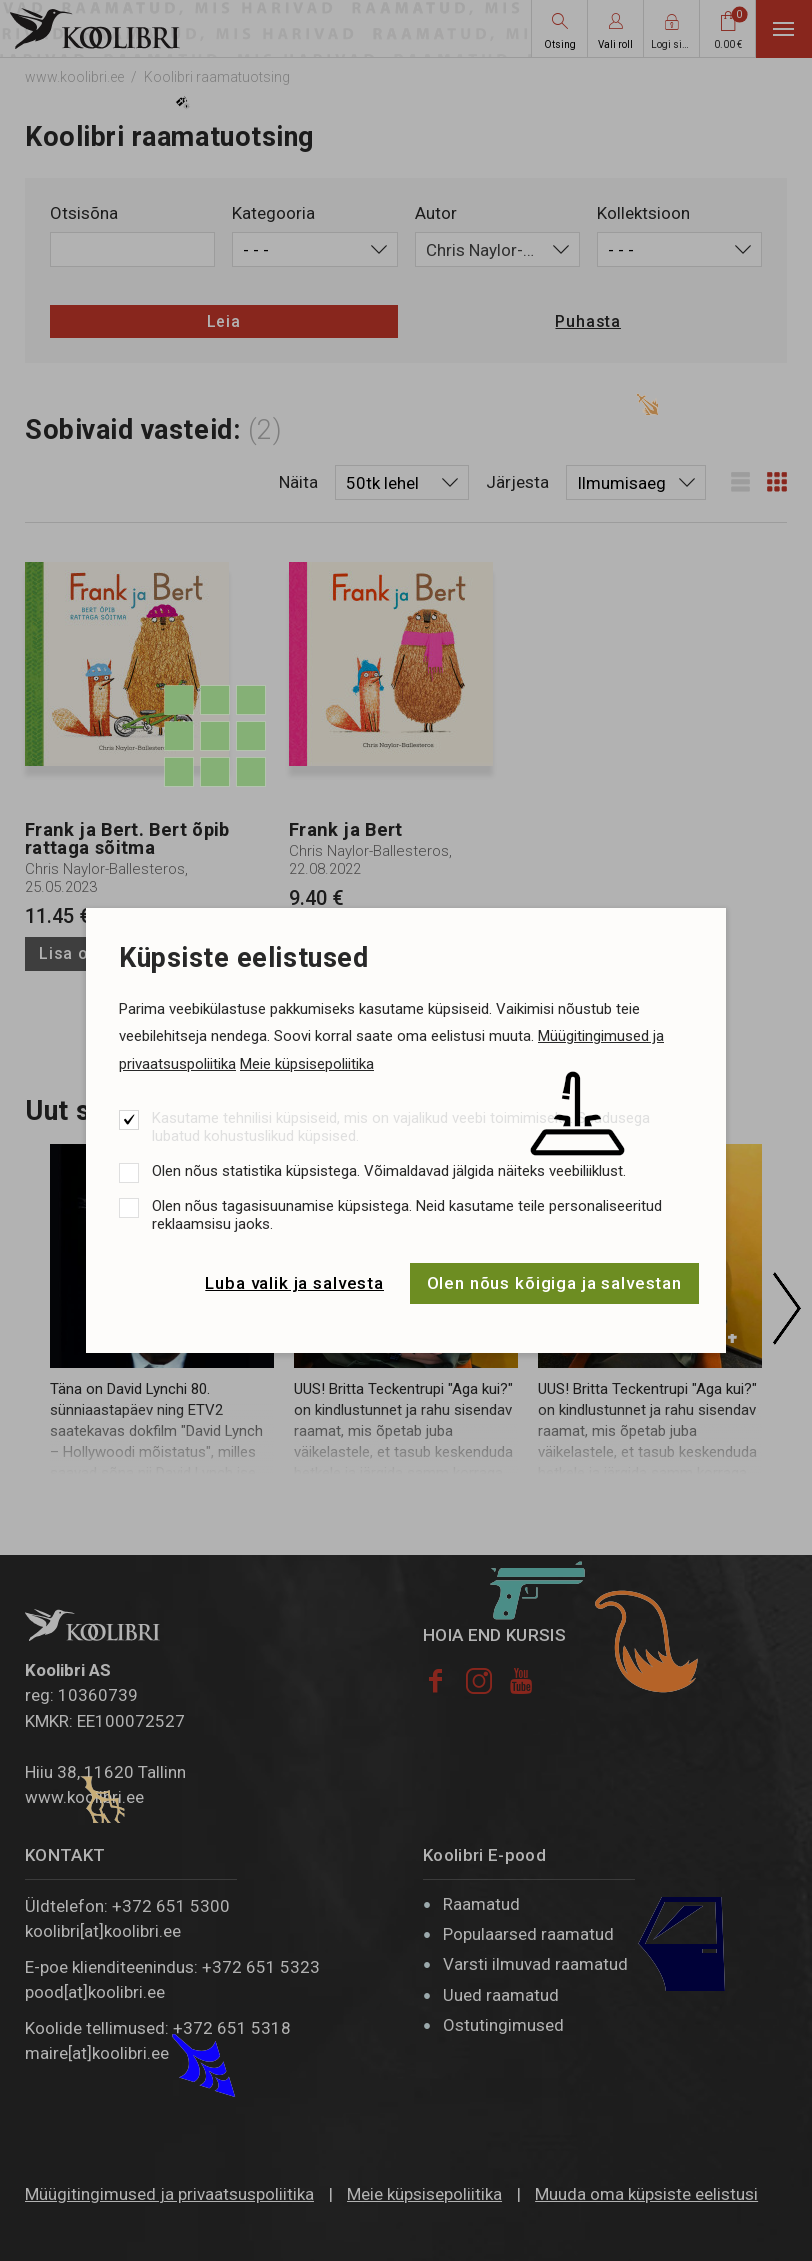 Image resolution: width=812 pixels, height=2261 pixels. What do you see at coordinates (204, 2066) in the screenshot?
I see `launch projectile weapon in game` at bounding box center [204, 2066].